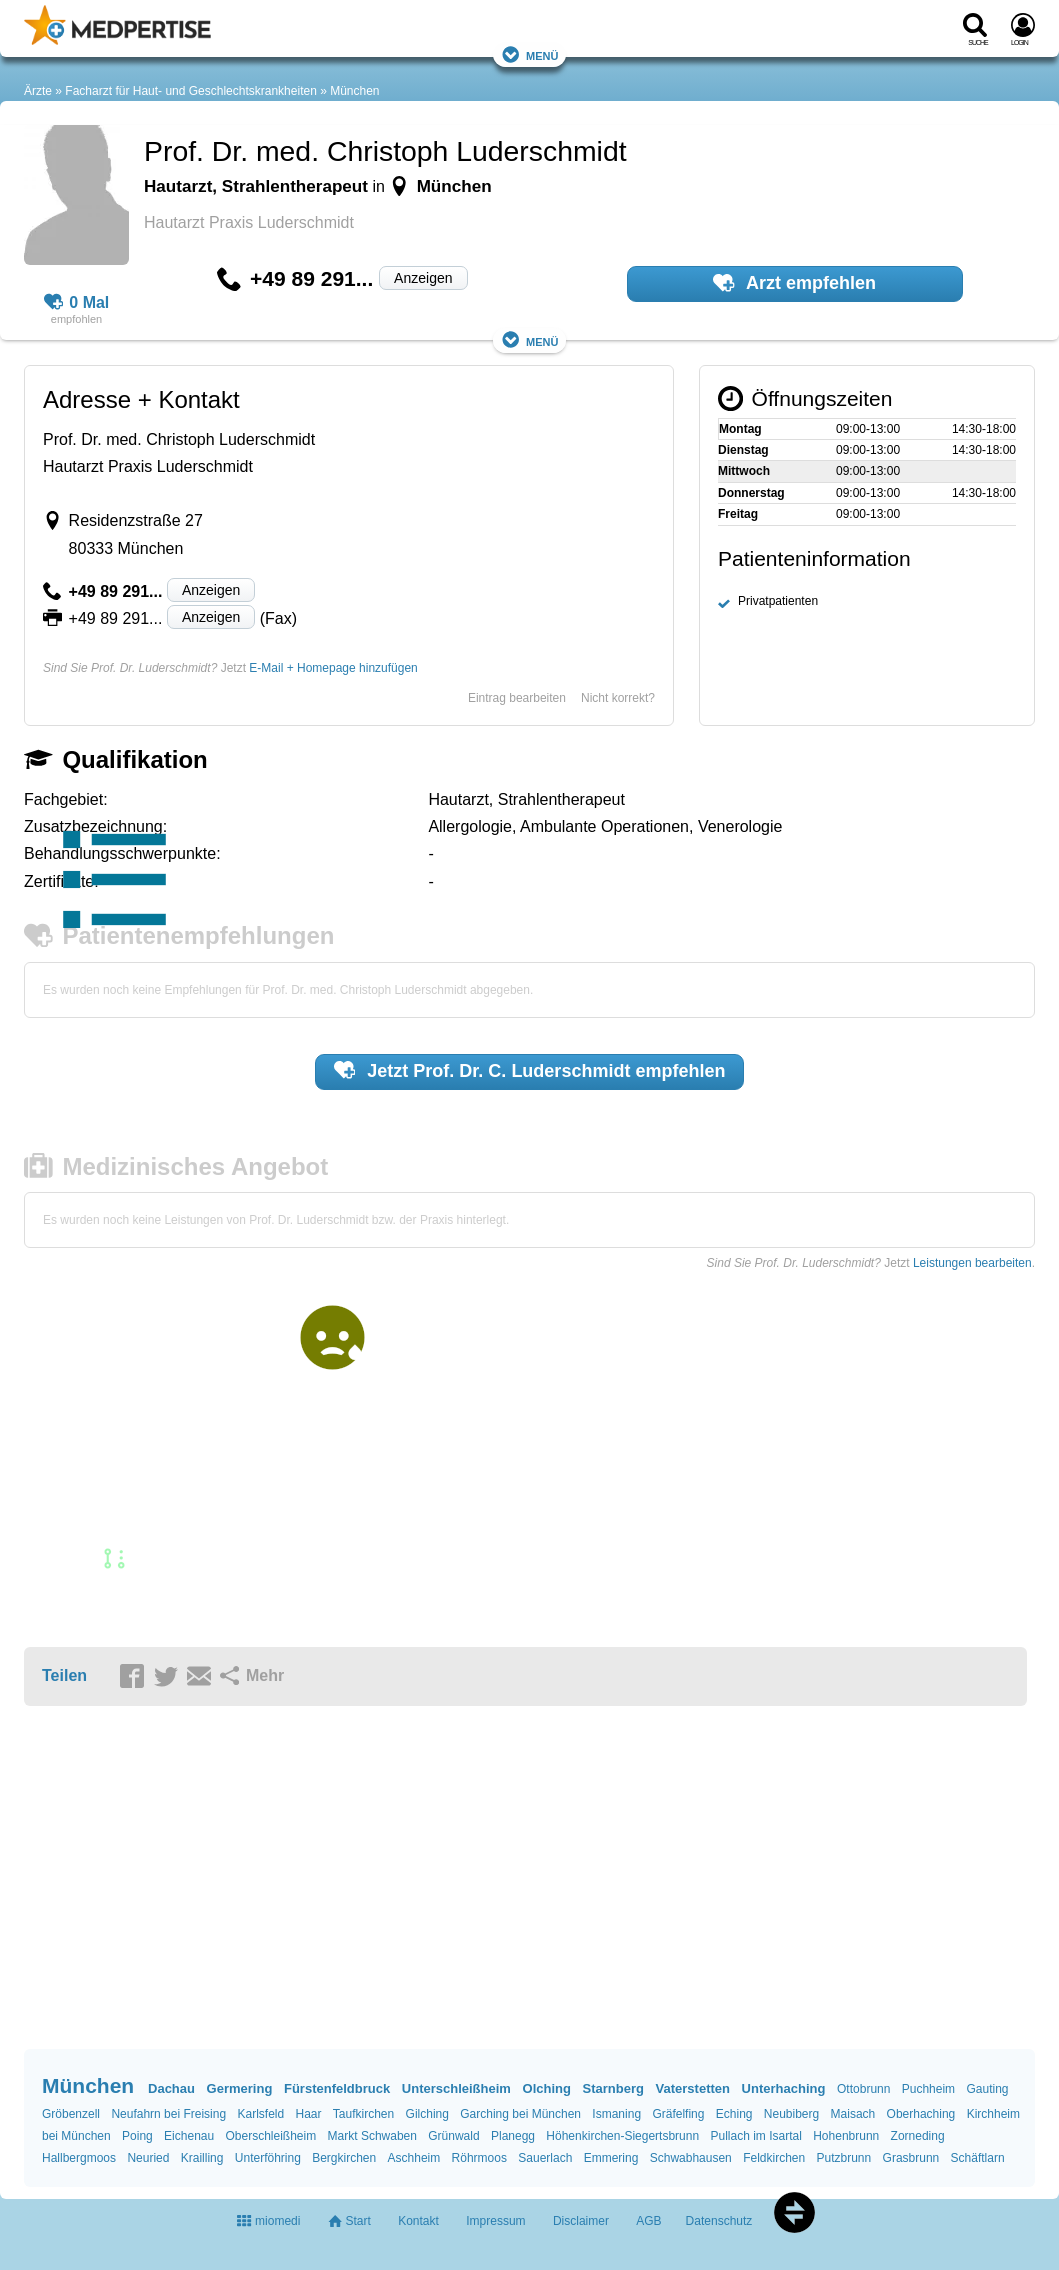 The width and height of the screenshot is (1059, 2270). Describe the element at coordinates (794, 2212) in the screenshot. I see `exchange or swap currencies` at that location.